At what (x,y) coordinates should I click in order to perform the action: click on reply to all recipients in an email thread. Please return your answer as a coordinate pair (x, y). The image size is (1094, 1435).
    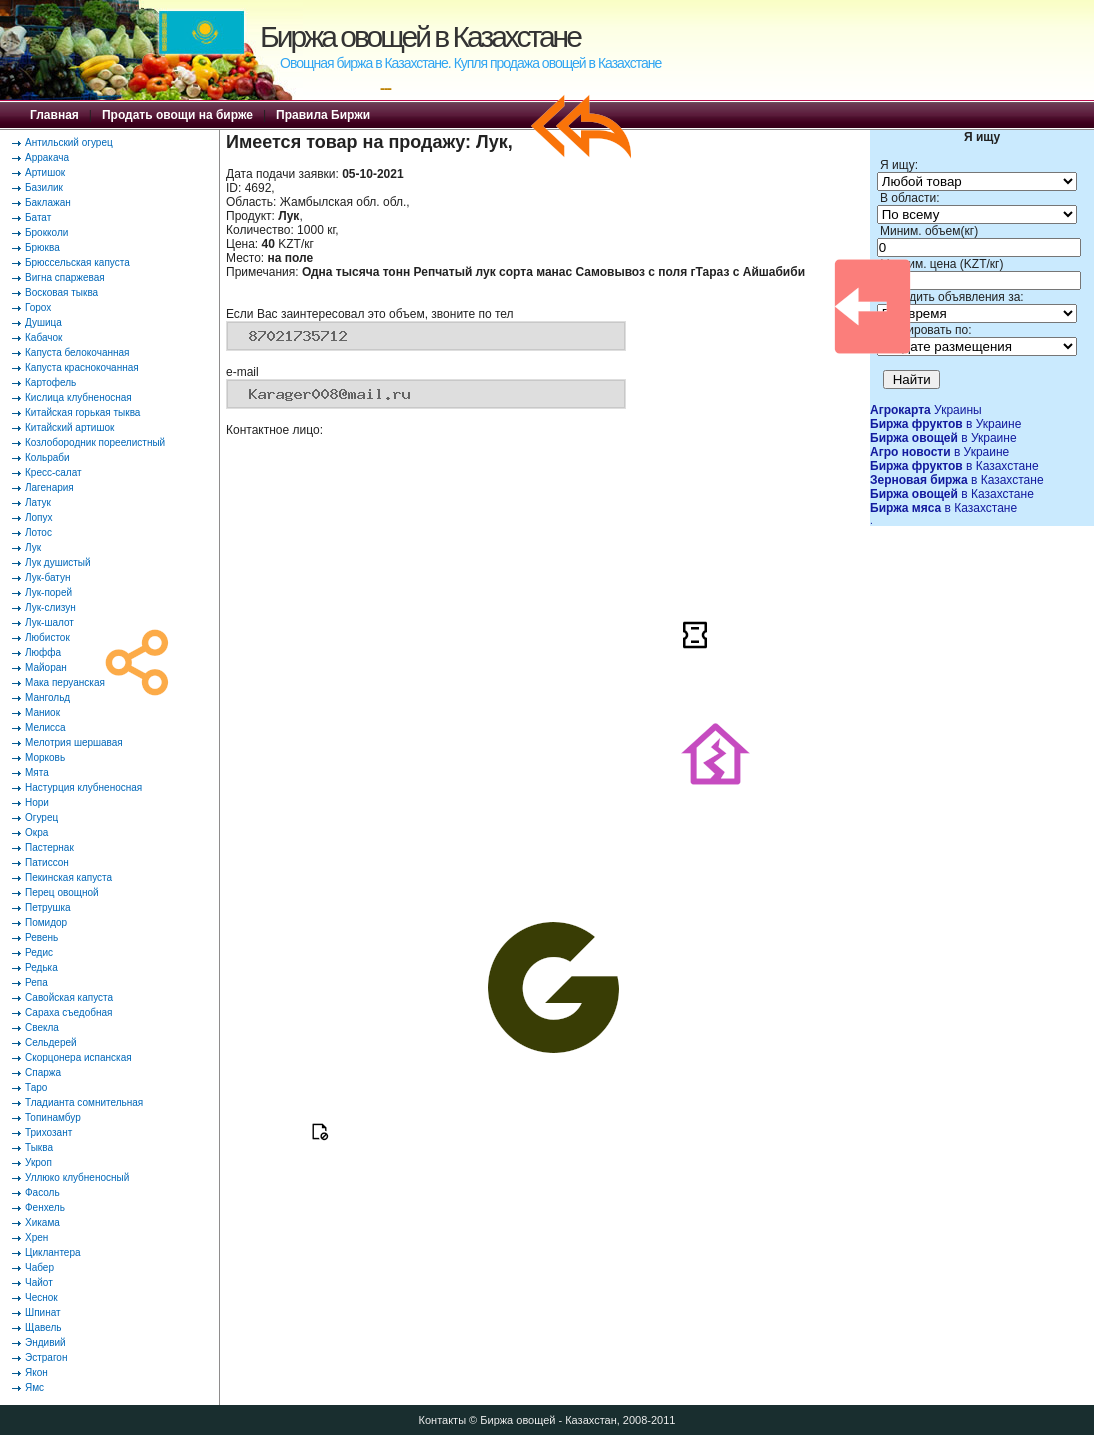
    Looking at the image, I should click on (581, 126).